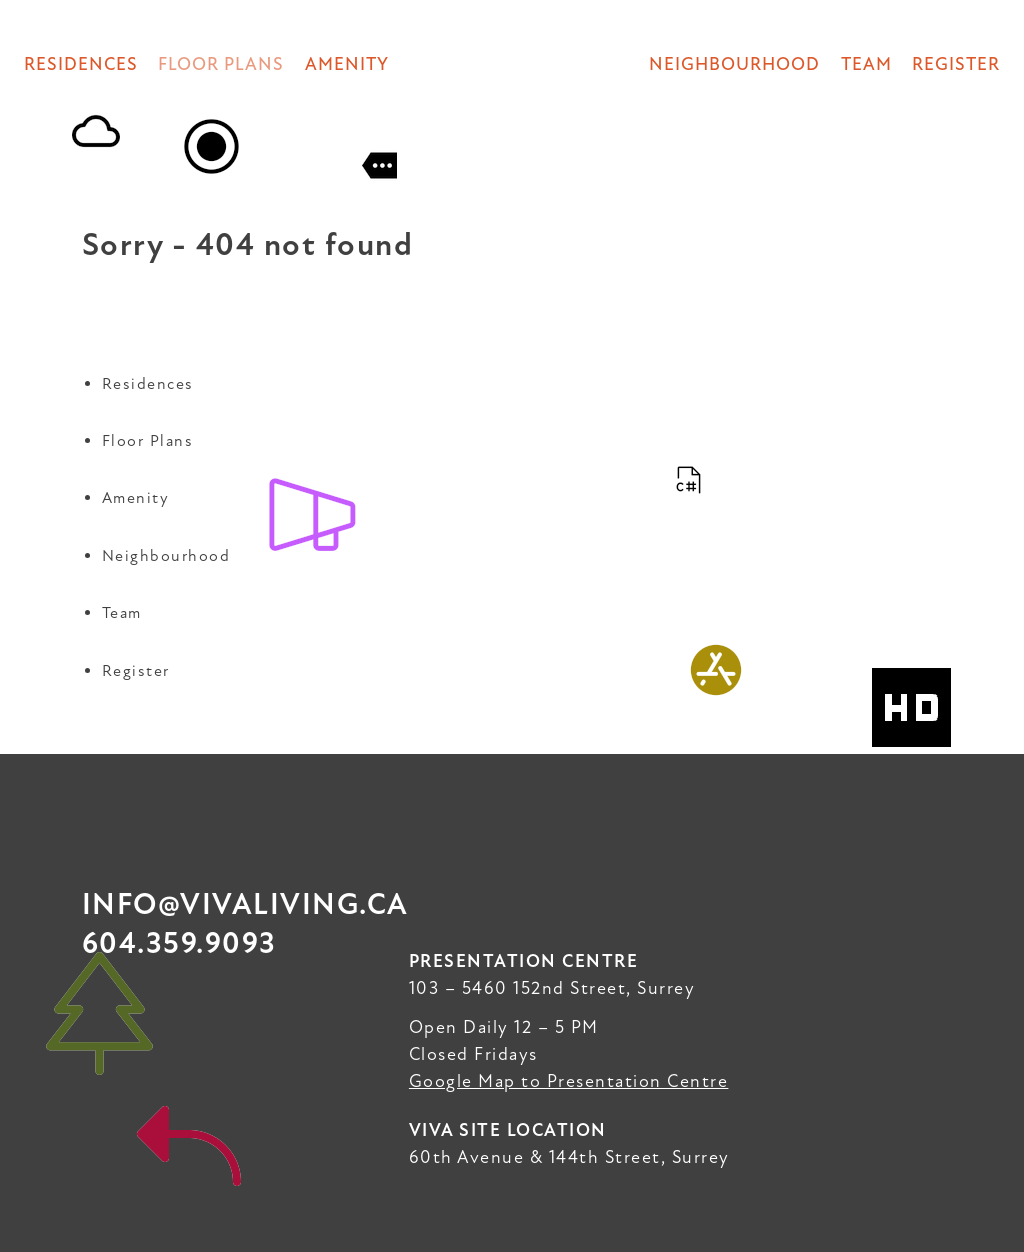 The height and width of the screenshot is (1252, 1024). What do you see at coordinates (689, 480) in the screenshot?
I see `open a C# source code file` at bounding box center [689, 480].